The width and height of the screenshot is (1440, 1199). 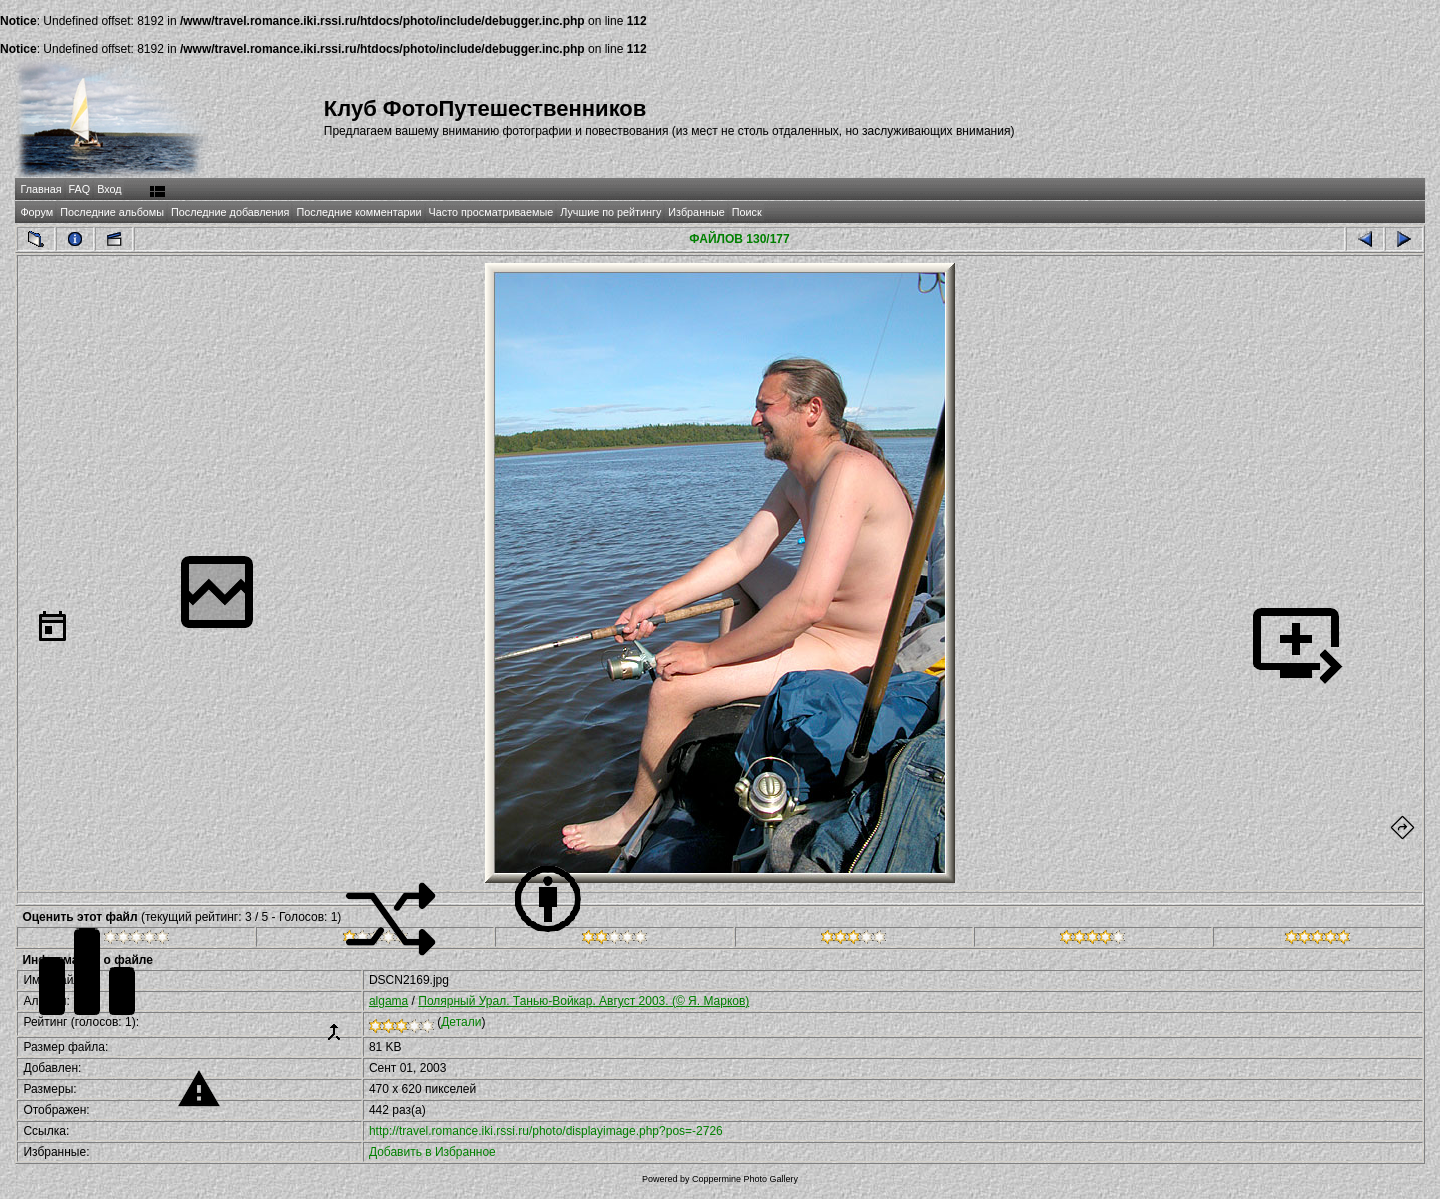 I want to click on view attribution or credit information, so click(x=548, y=899).